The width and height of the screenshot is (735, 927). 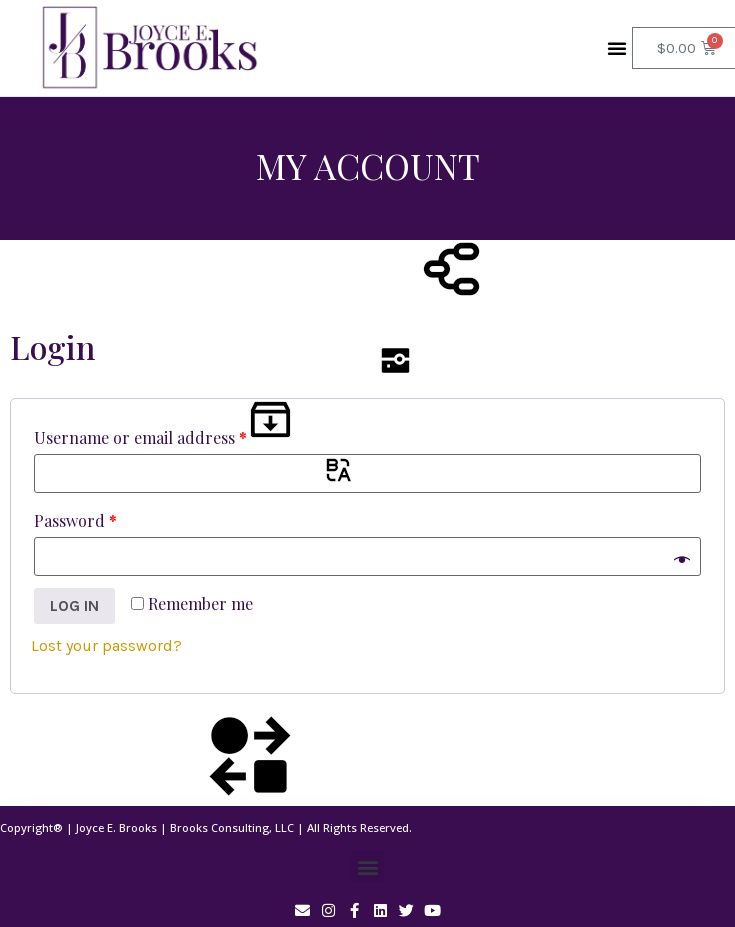 I want to click on switch between languages or translation mode, so click(x=338, y=470).